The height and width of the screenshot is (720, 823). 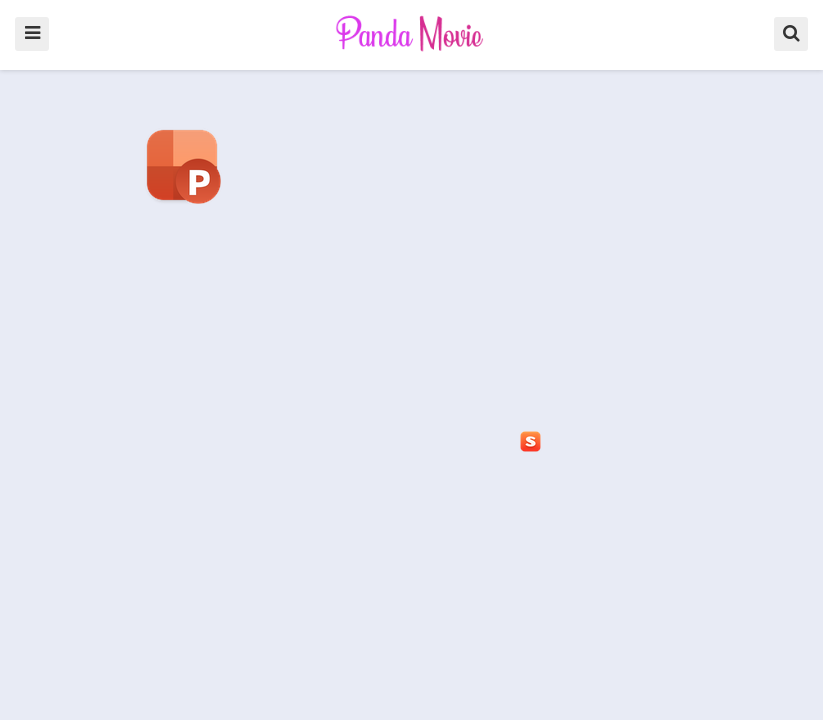 I want to click on open Microsoft PowerPoint, so click(x=182, y=165).